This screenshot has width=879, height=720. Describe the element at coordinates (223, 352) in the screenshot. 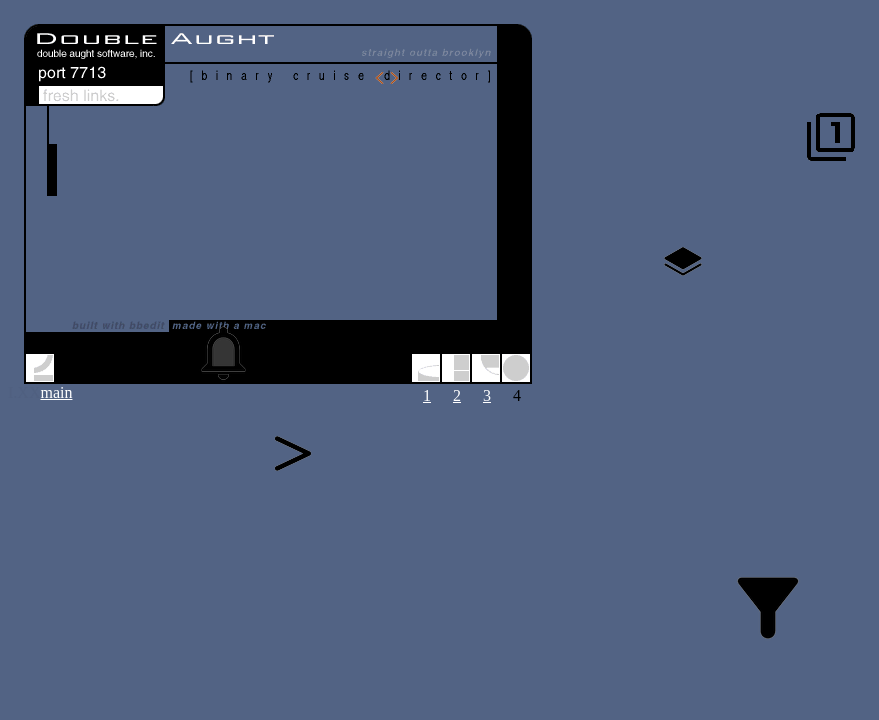

I see `view your notifications` at that location.